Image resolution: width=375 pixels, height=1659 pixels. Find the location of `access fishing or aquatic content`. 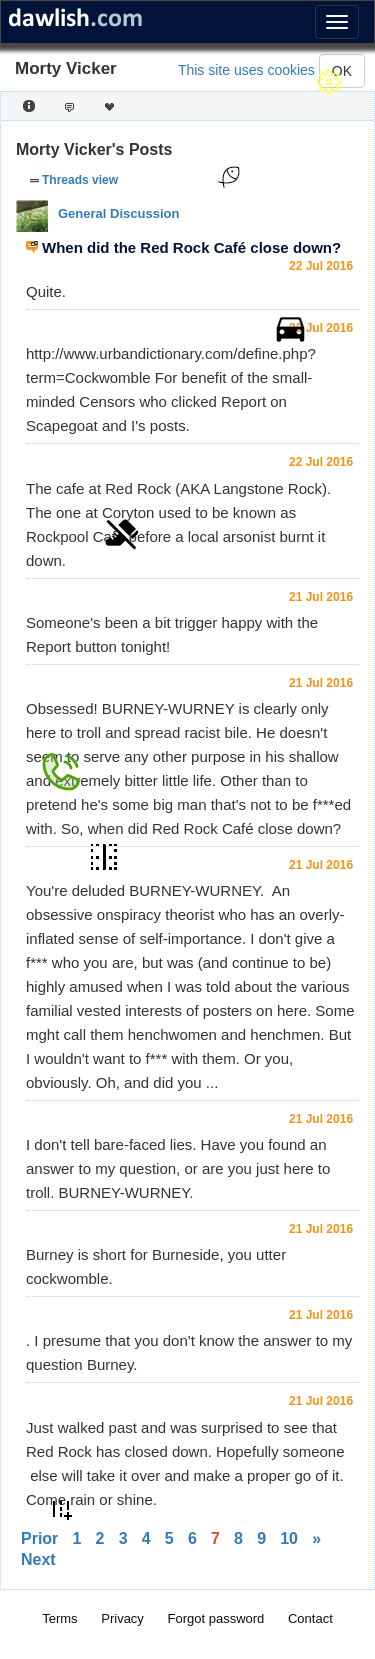

access fishing or aquatic content is located at coordinates (229, 176).